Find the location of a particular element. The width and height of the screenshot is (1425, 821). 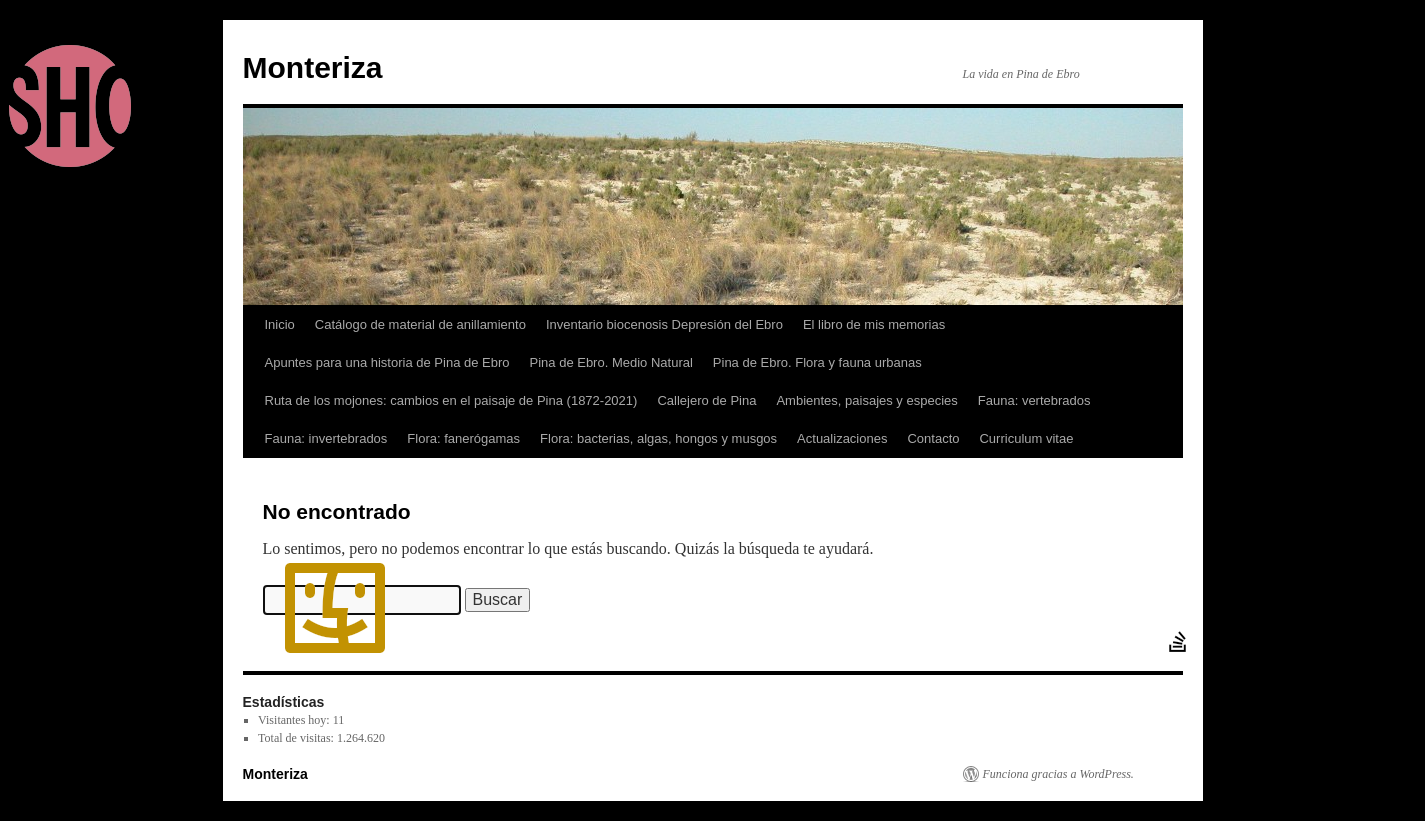

showtime streaming service logo is located at coordinates (70, 106).